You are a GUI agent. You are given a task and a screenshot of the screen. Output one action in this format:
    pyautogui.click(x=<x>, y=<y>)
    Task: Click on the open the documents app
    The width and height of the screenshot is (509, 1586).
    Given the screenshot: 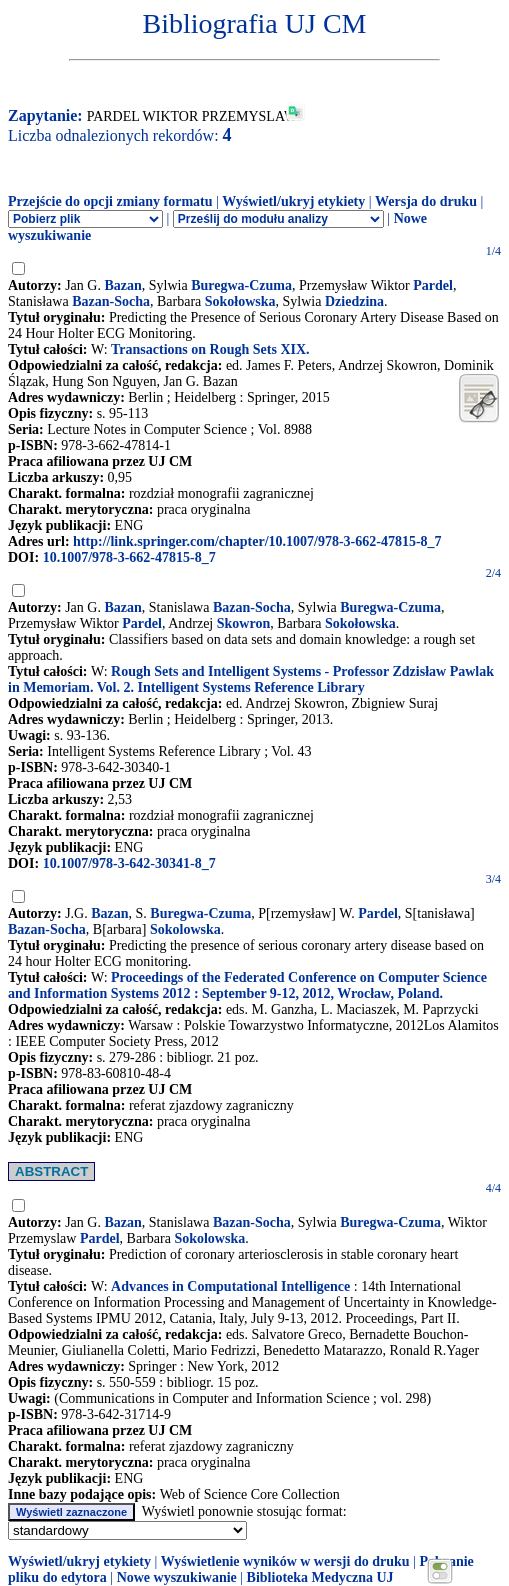 What is the action you would take?
    pyautogui.click(x=479, y=398)
    